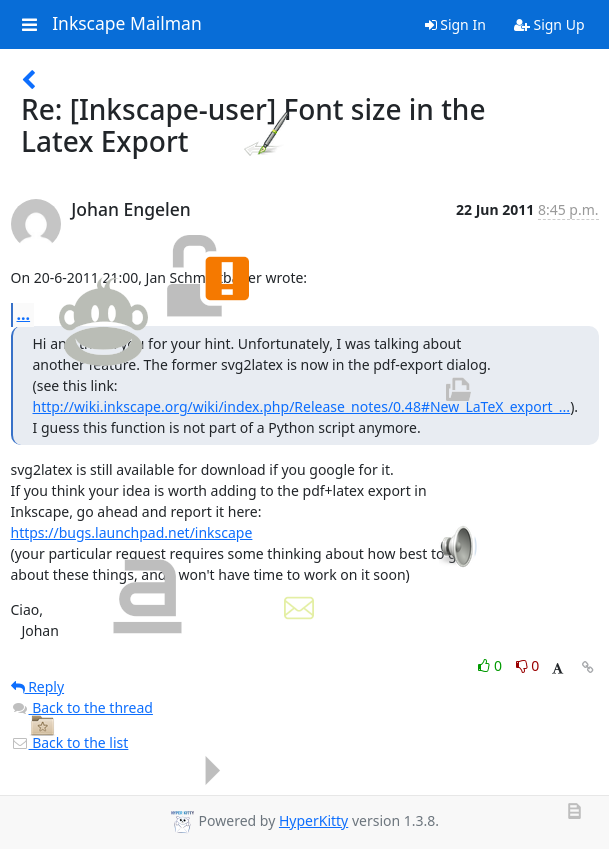  What do you see at coordinates (458, 388) in the screenshot?
I see `open a document from files` at bounding box center [458, 388].